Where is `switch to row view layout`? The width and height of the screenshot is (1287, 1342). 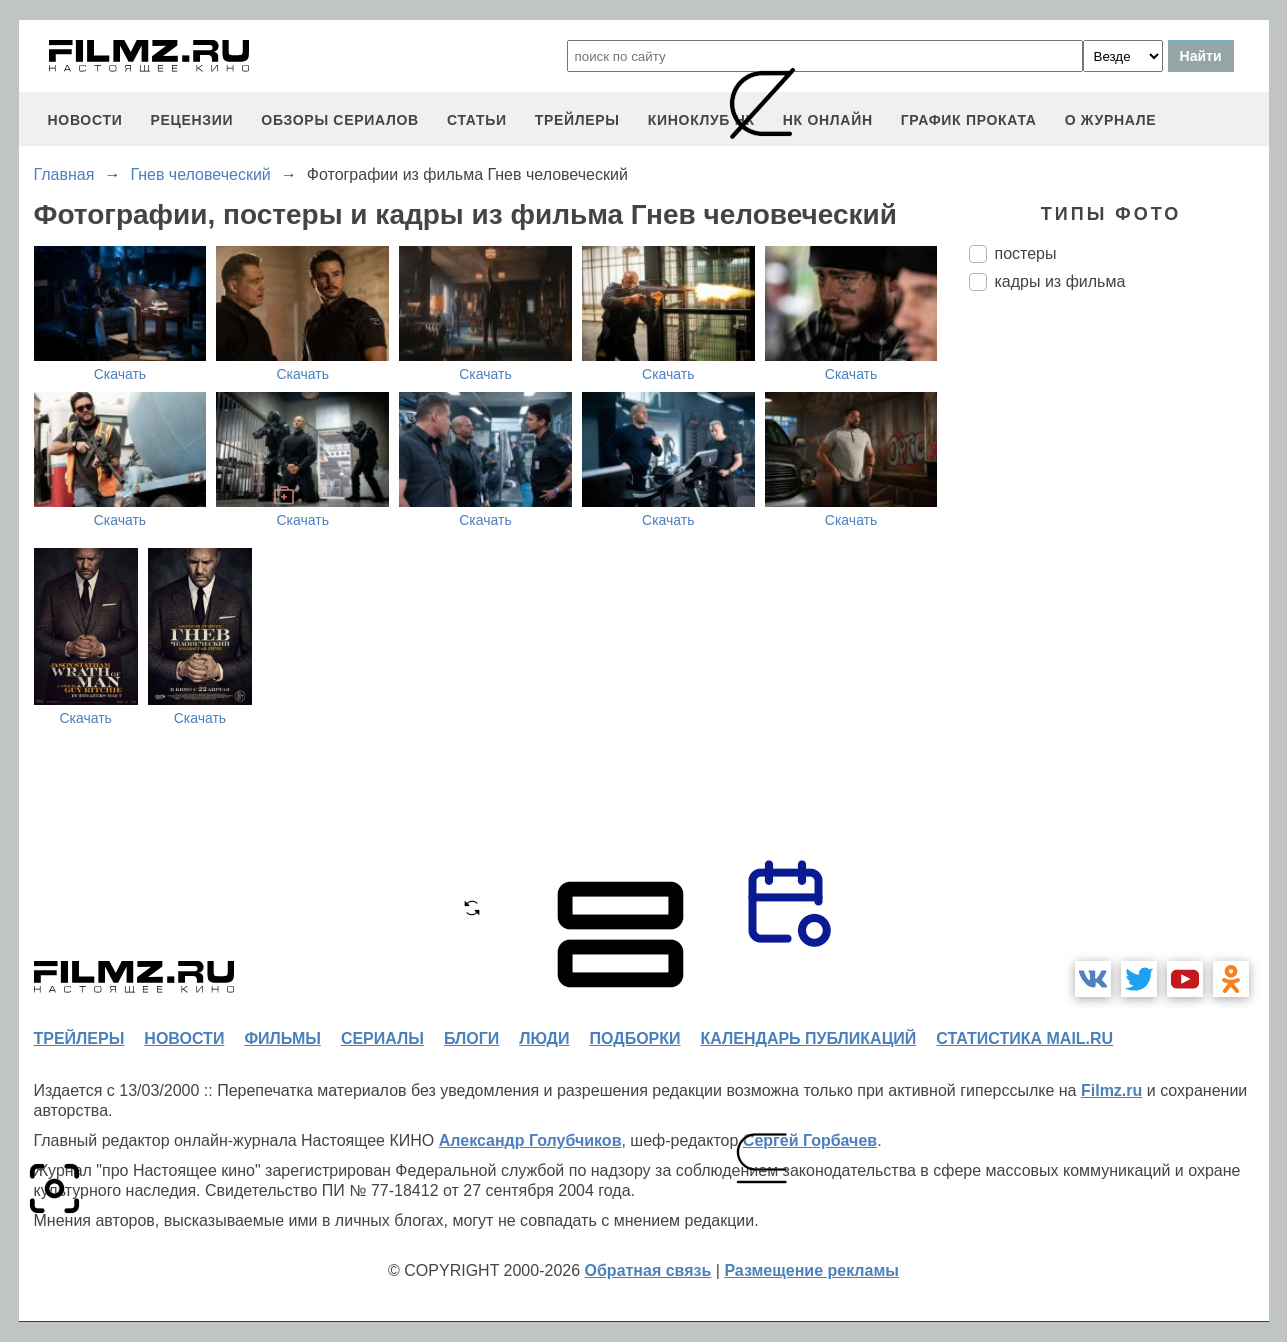
switch to row view layout is located at coordinates (620, 934).